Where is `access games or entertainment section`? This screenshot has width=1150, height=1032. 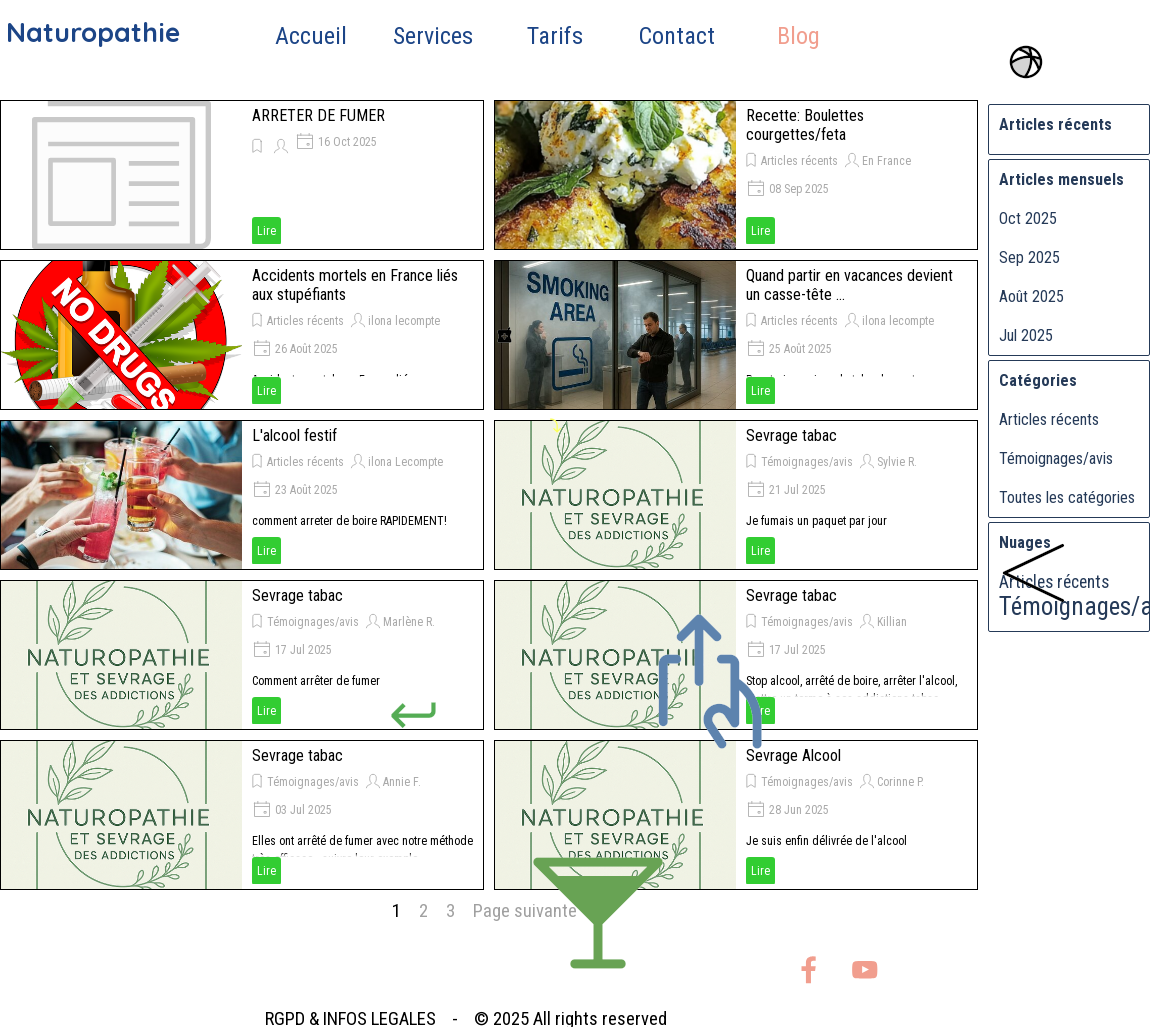
access games or entertainment section is located at coordinates (1026, 62).